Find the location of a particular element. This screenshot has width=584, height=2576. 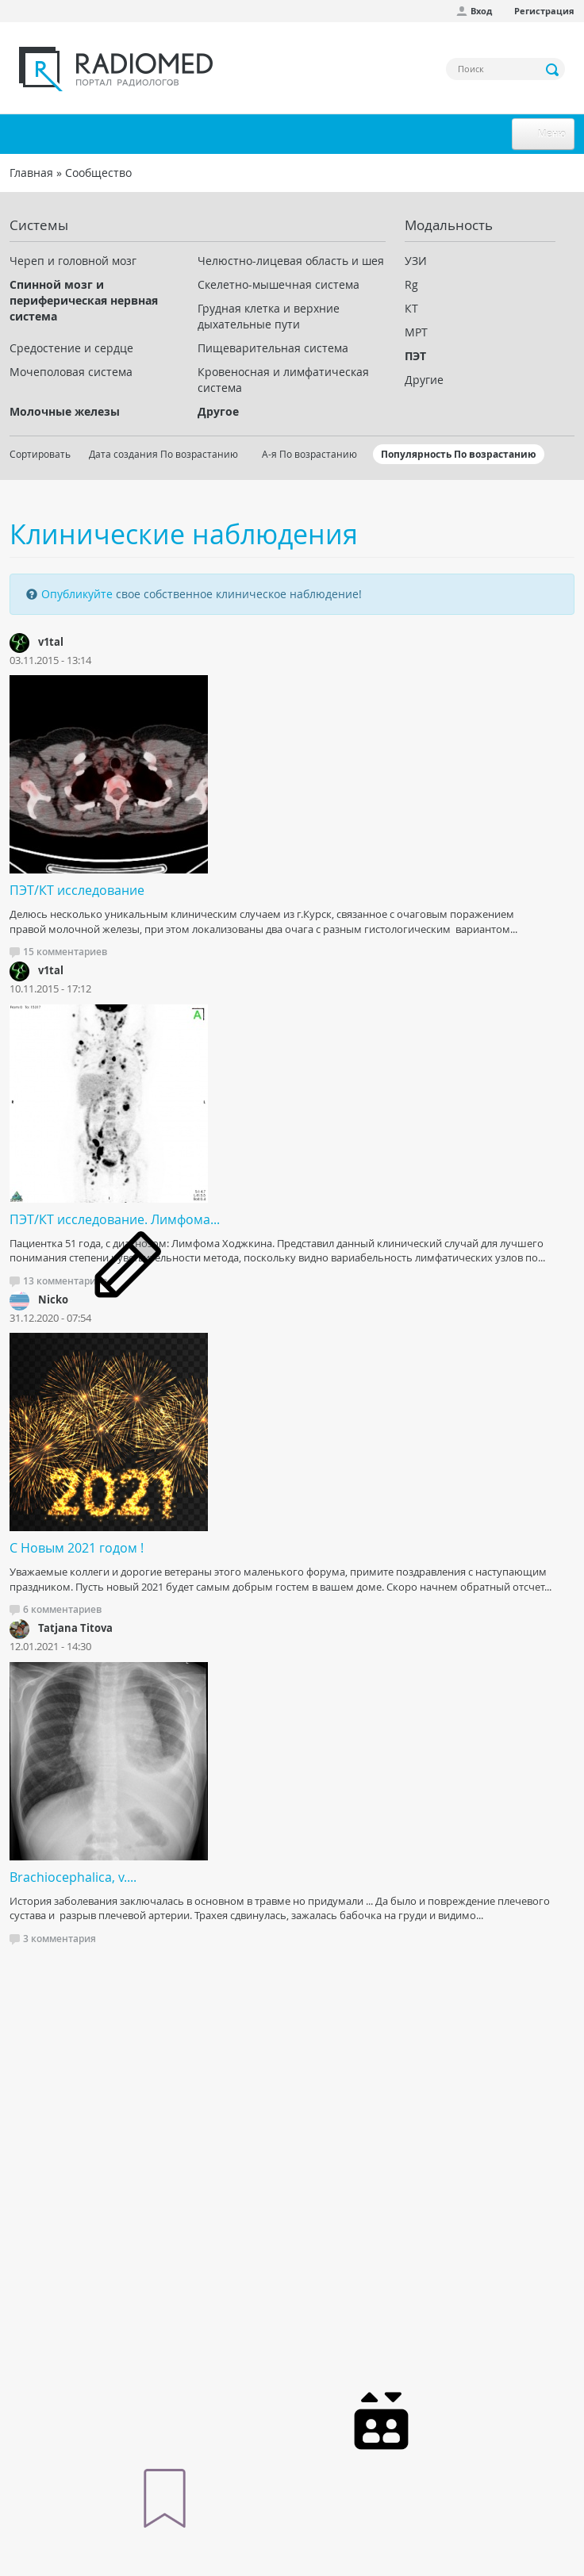

indicates elevator access nearby is located at coordinates (381, 2422).